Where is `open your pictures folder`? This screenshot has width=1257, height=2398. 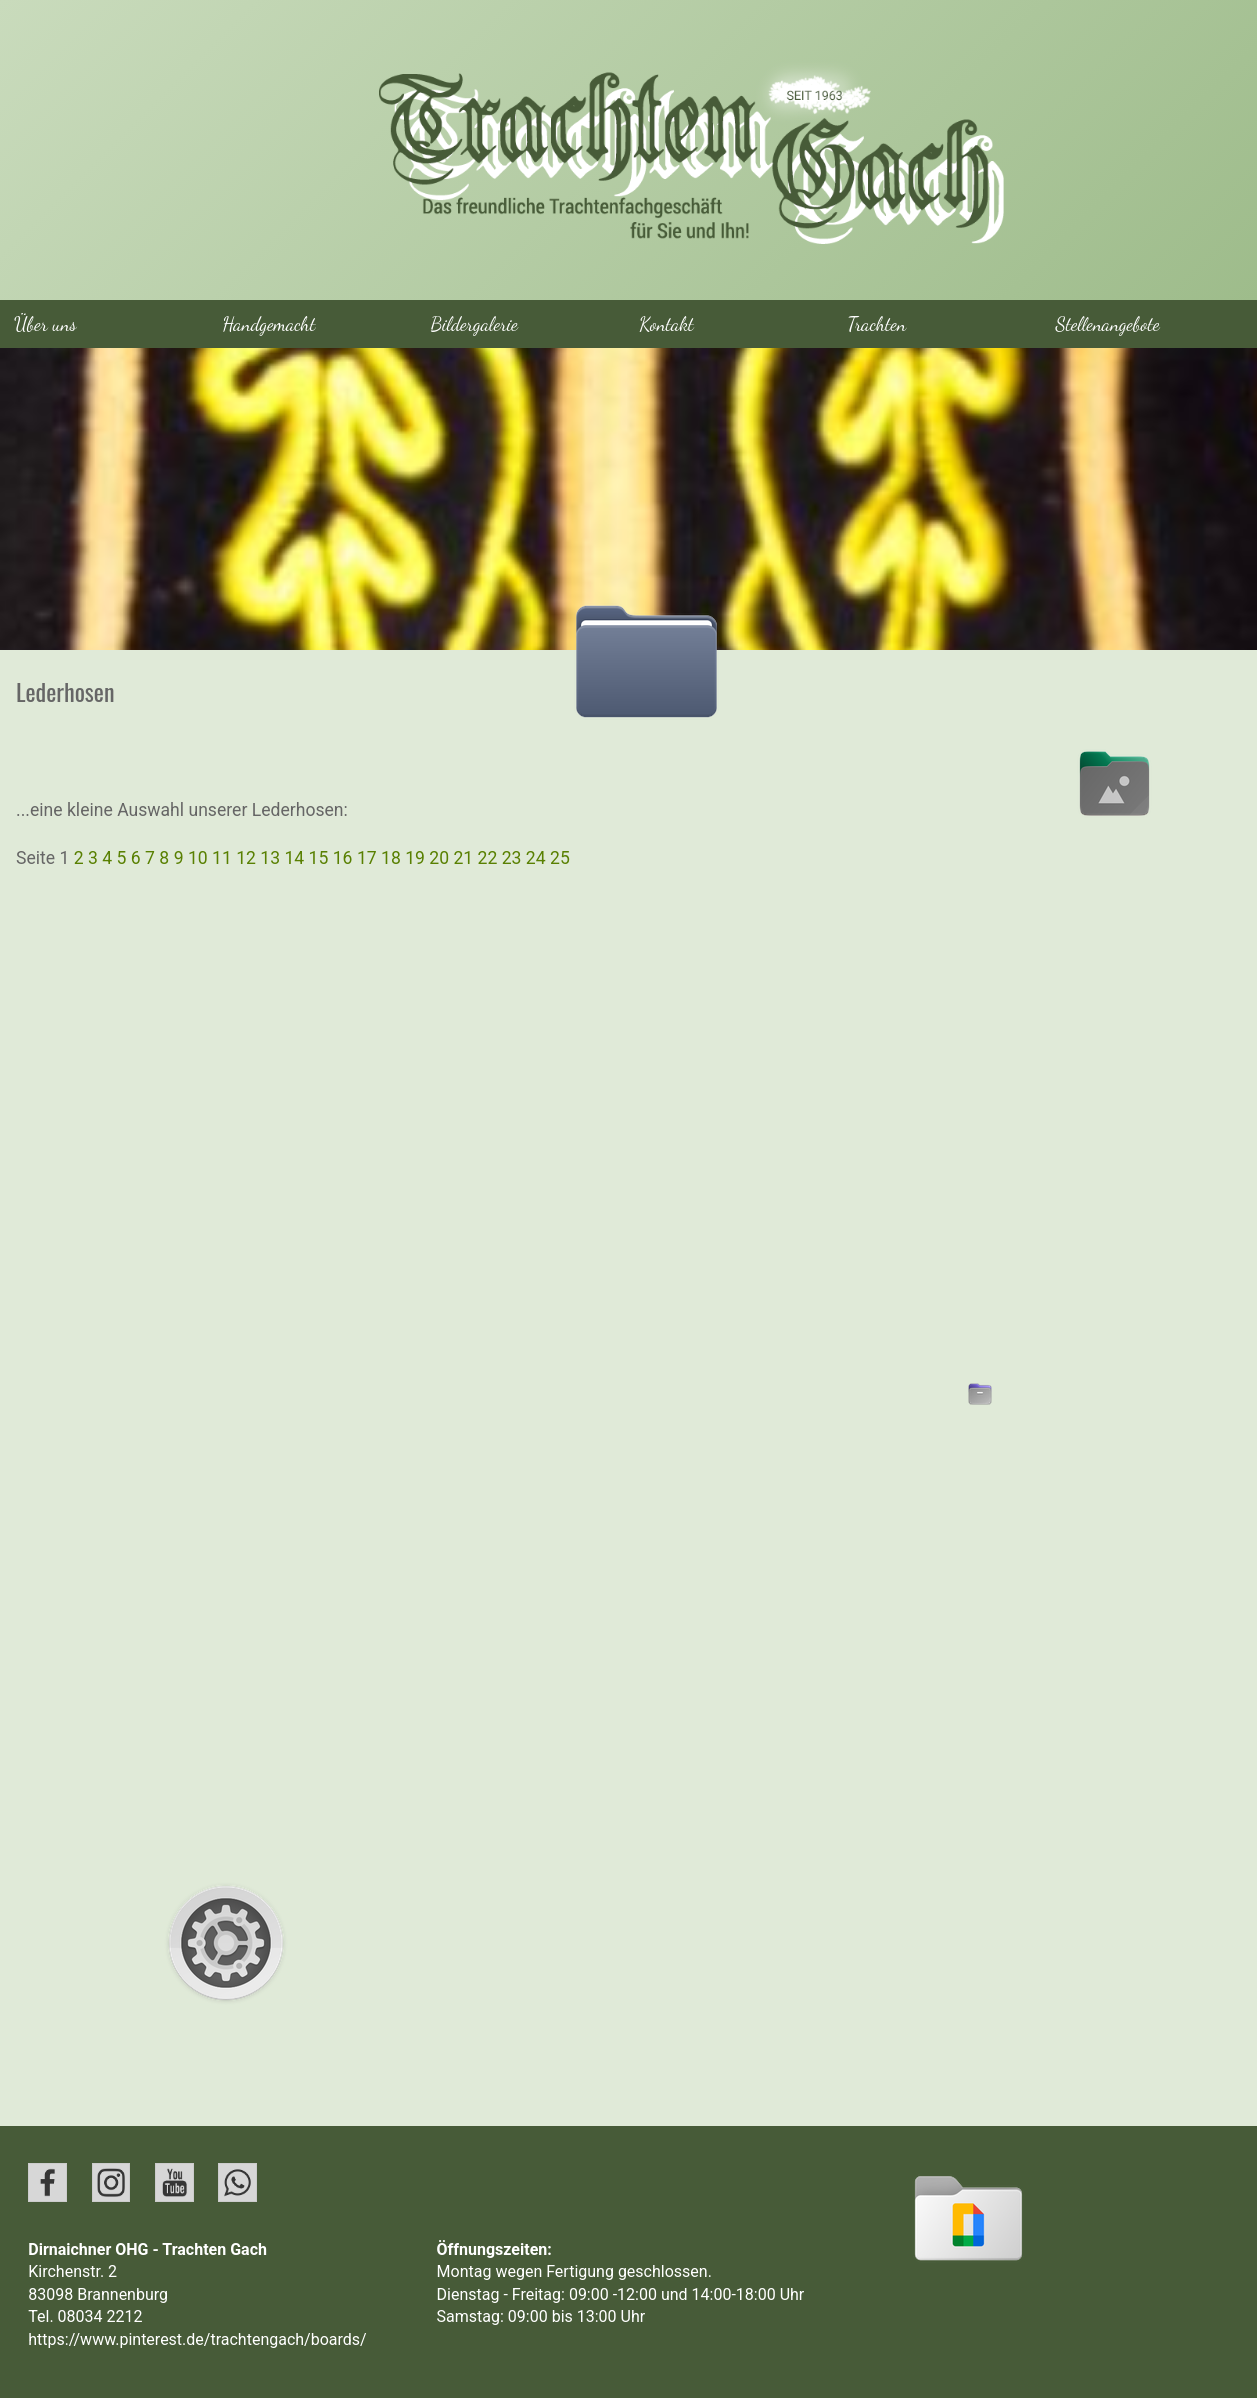
open your pictures folder is located at coordinates (1114, 783).